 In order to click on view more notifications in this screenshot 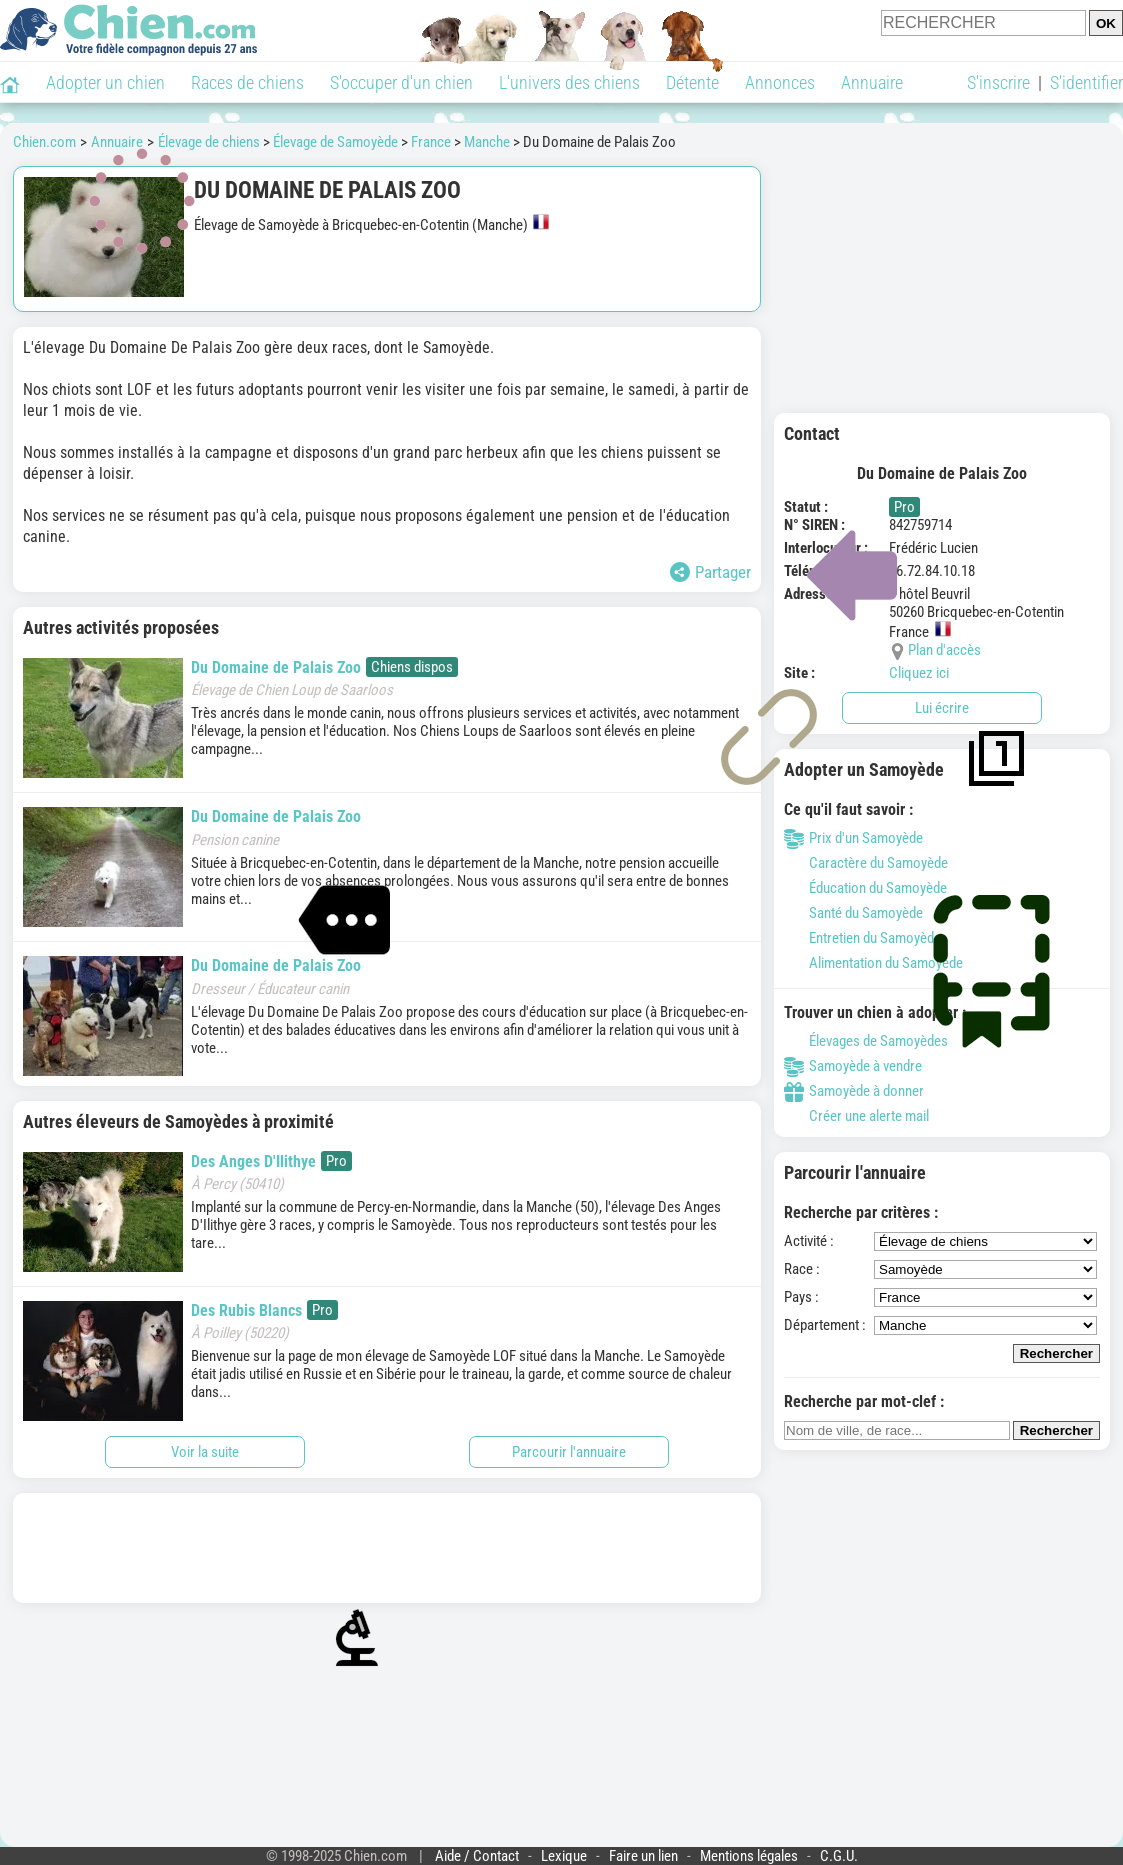, I will do `click(344, 920)`.